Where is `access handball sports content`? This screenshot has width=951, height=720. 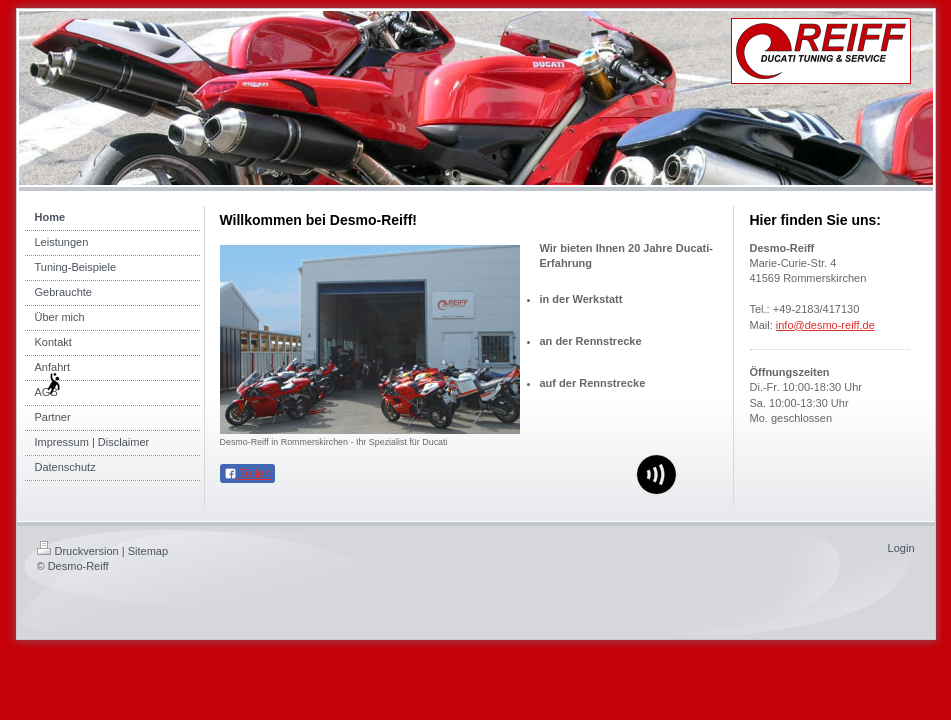 access handball sports content is located at coordinates (53, 383).